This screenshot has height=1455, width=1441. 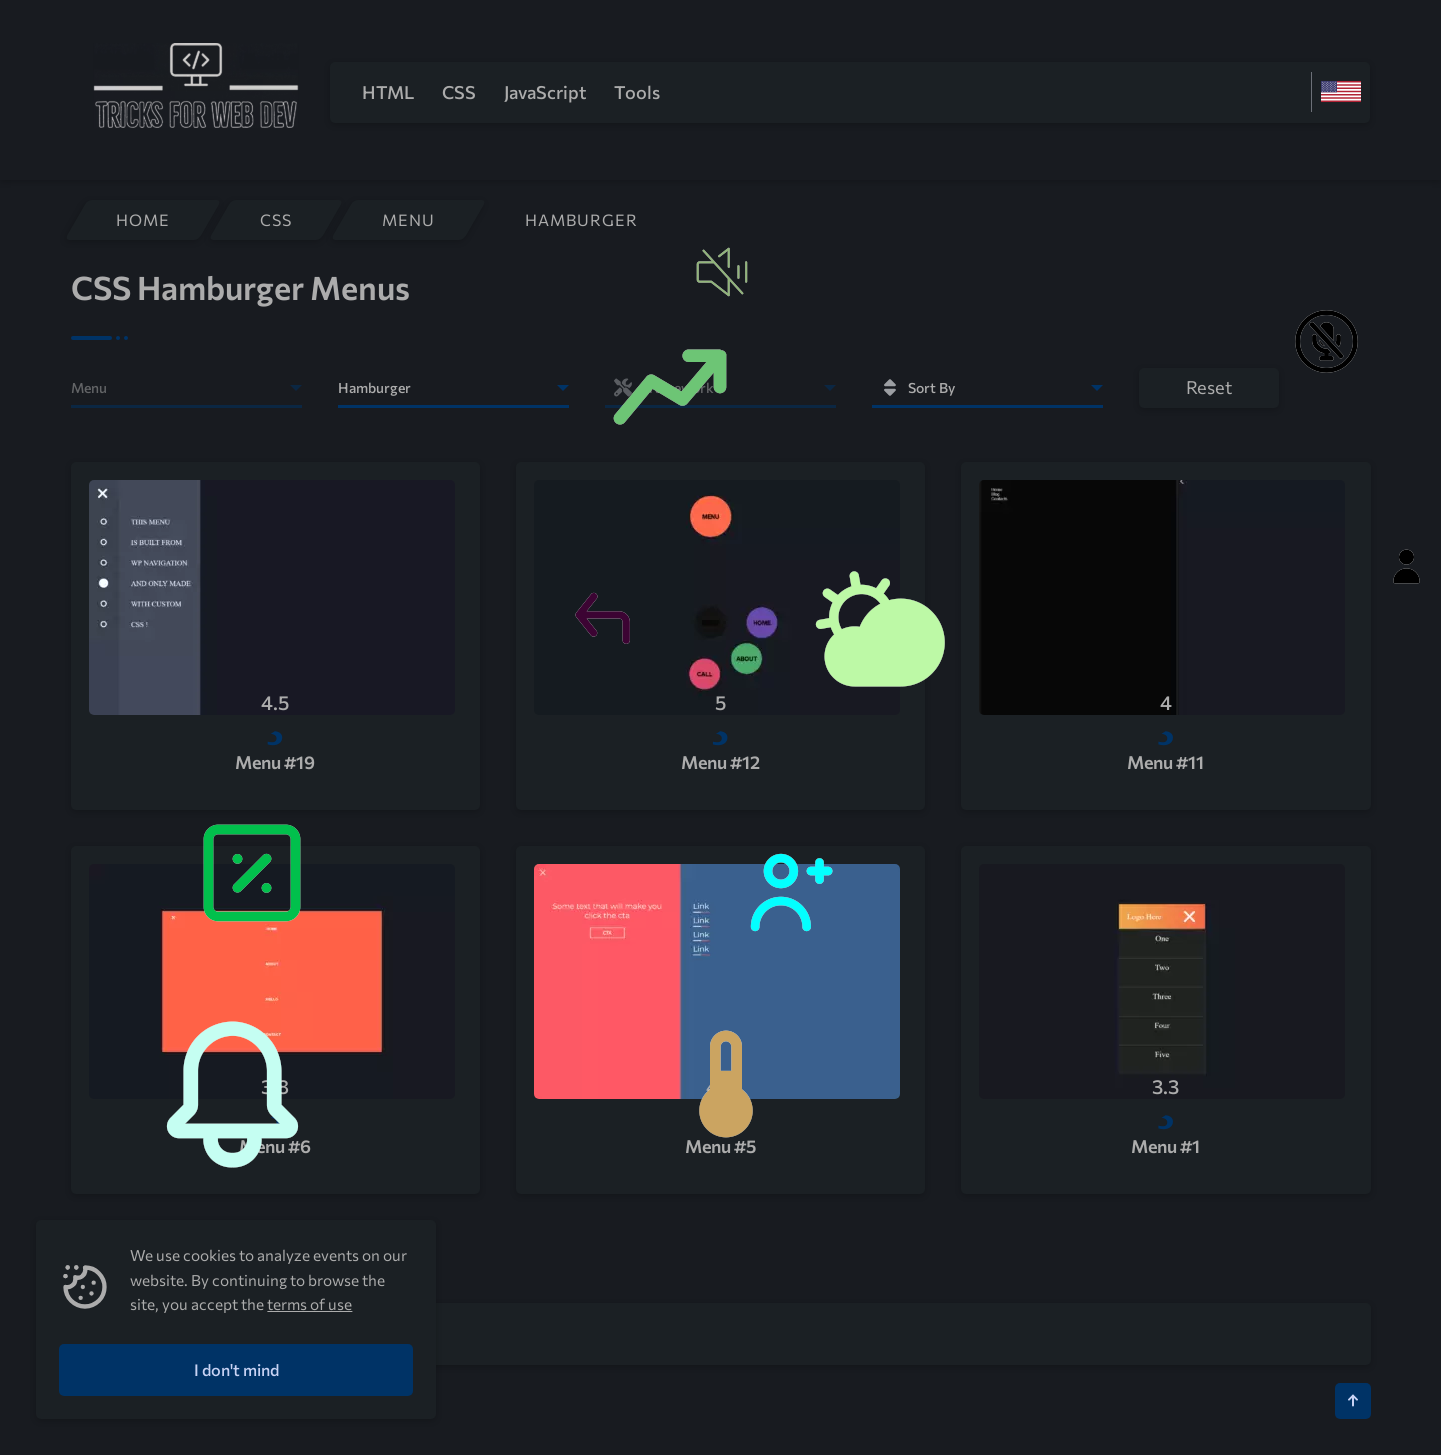 I want to click on mute your microphone, so click(x=1326, y=341).